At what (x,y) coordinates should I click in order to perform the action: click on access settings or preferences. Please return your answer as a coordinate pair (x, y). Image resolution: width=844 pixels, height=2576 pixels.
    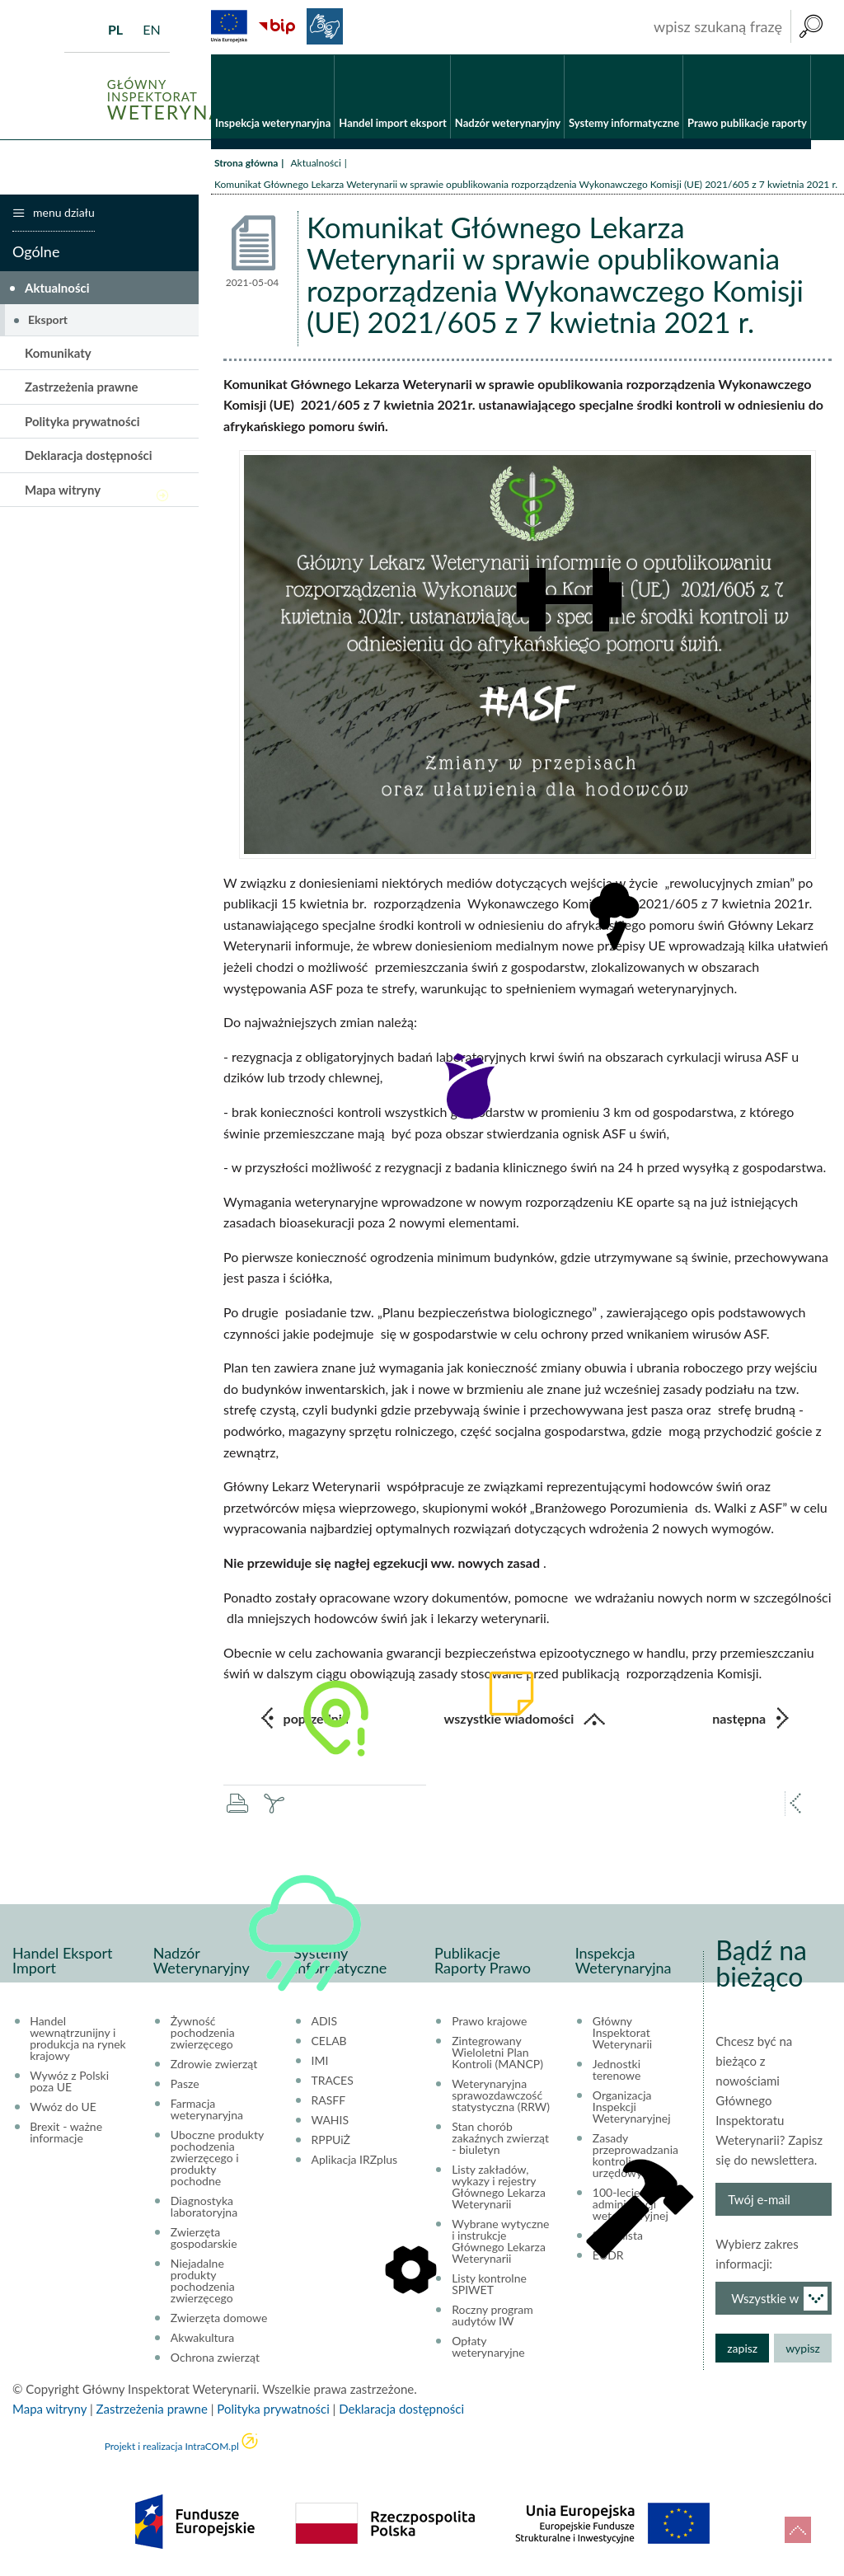
    Looking at the image, I should click on (410, 2269).